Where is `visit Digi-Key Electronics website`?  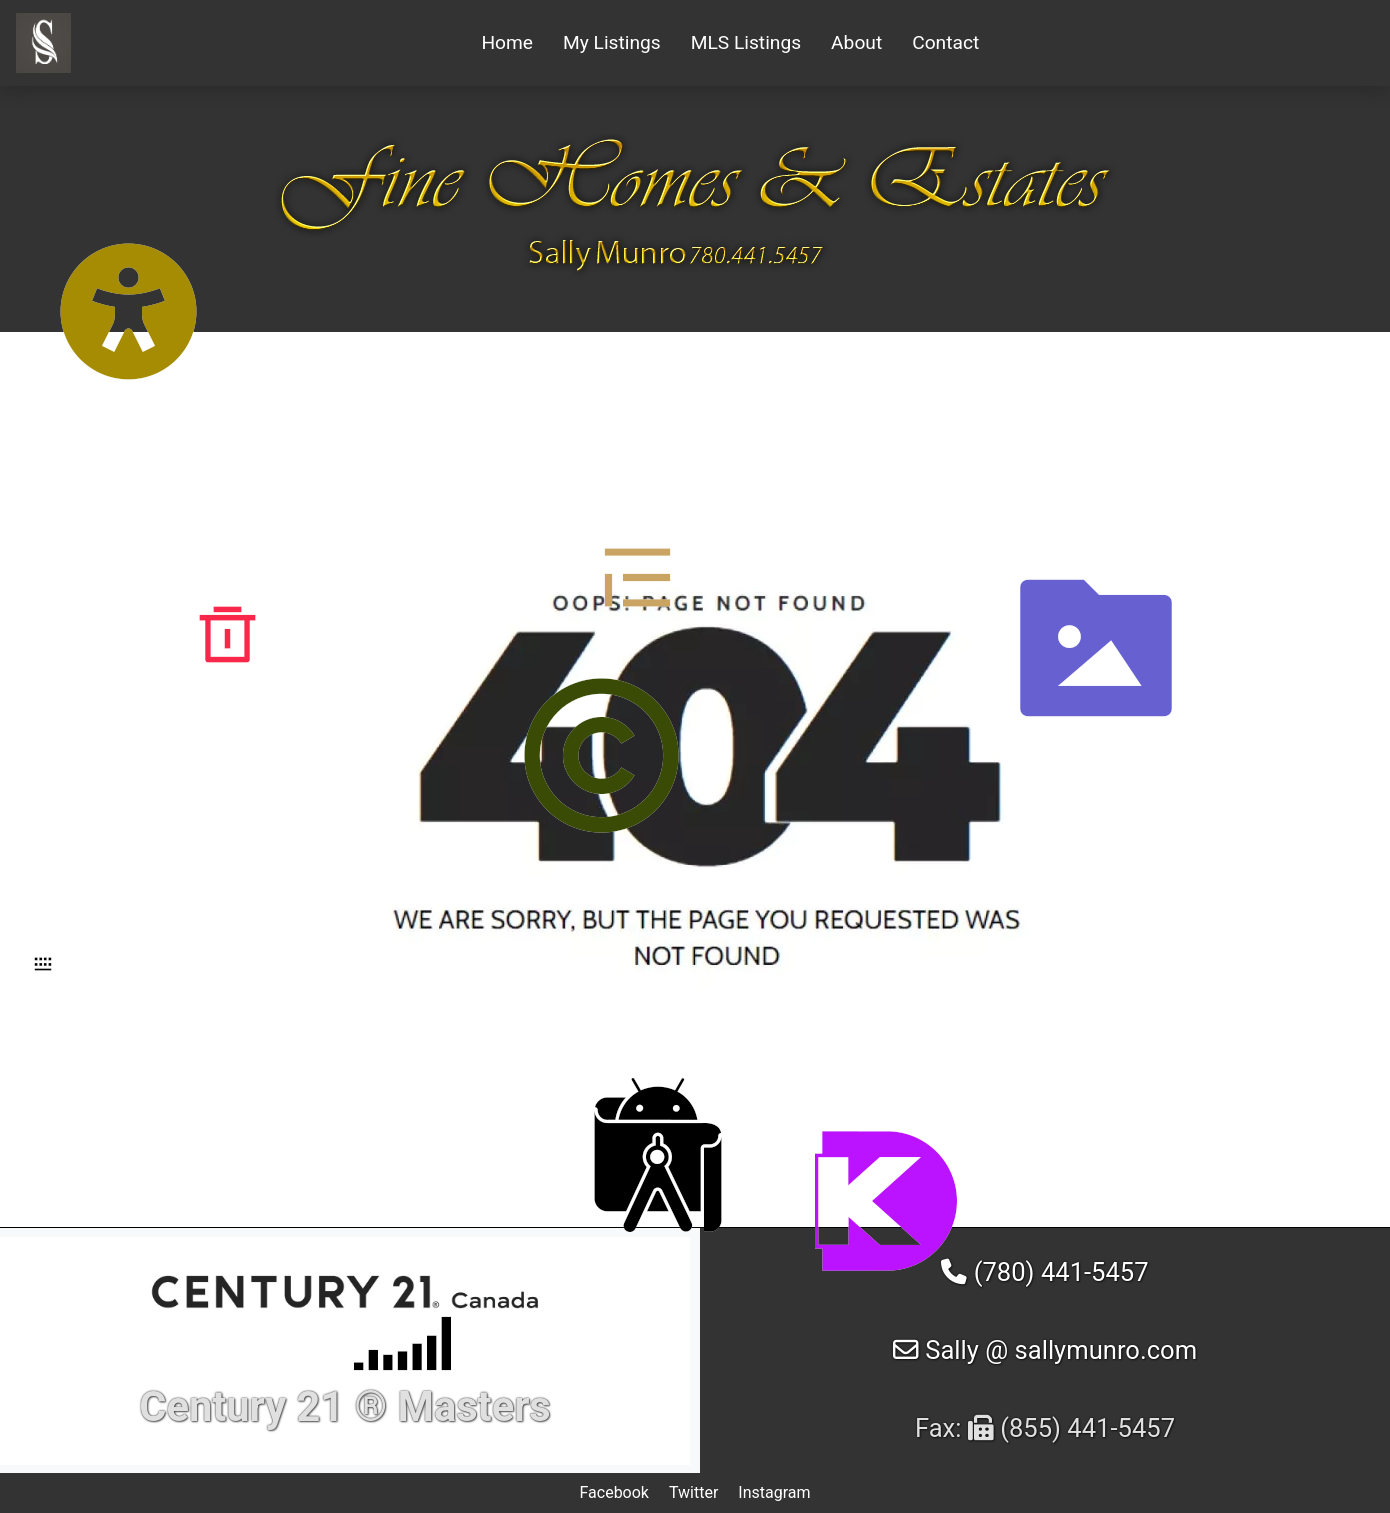
visit Digi-Key Electronics website is located at coordinates (886, 1201).